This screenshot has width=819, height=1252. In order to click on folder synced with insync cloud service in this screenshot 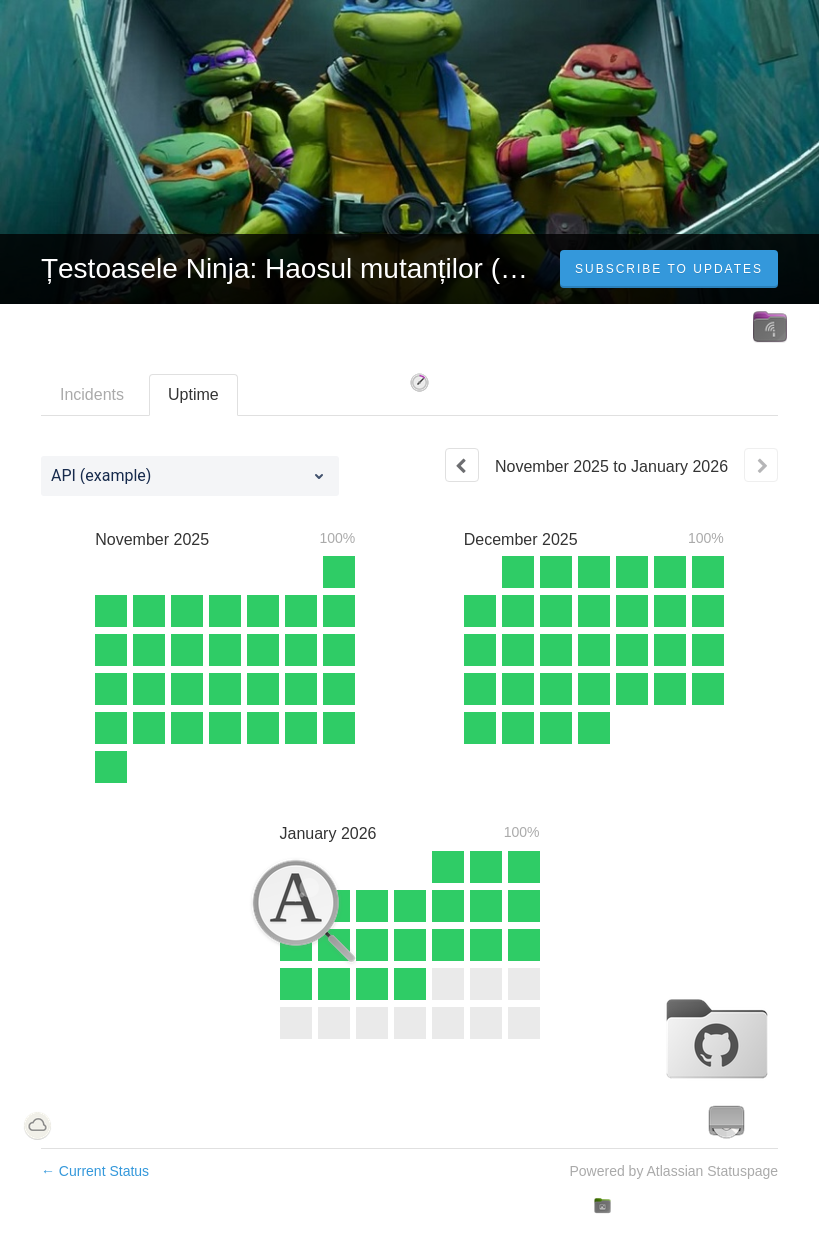, I will do `click(770, 326)`.